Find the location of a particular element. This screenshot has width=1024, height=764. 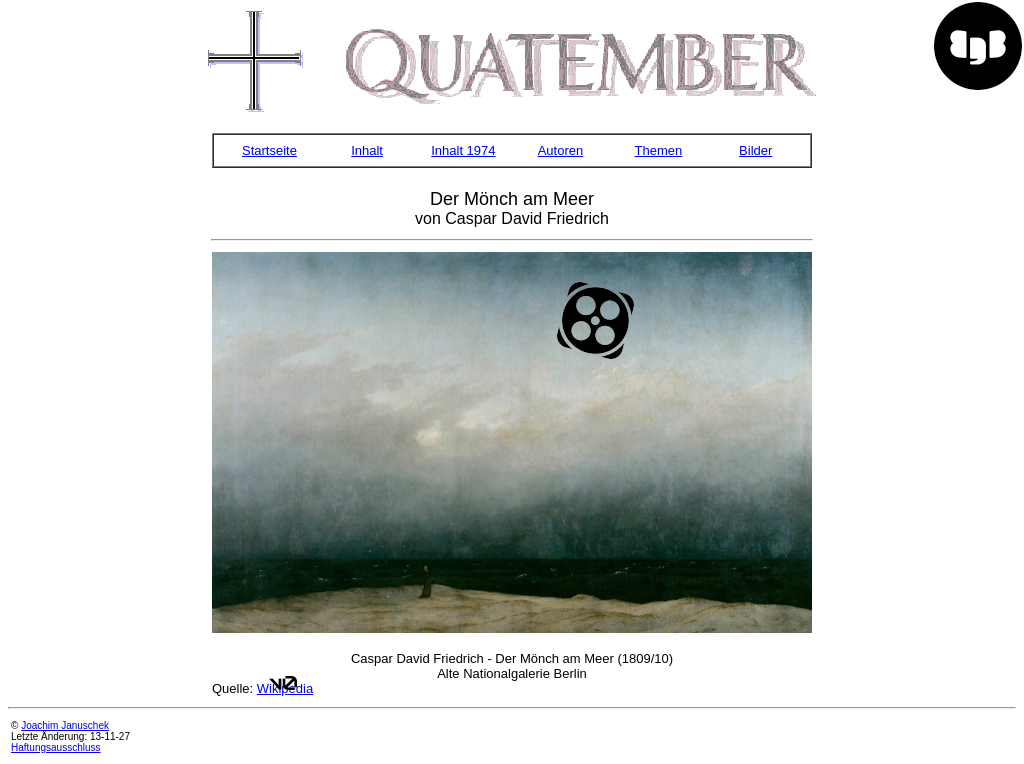

EnterpriseDB company logo is located at coordinates (978, 46).